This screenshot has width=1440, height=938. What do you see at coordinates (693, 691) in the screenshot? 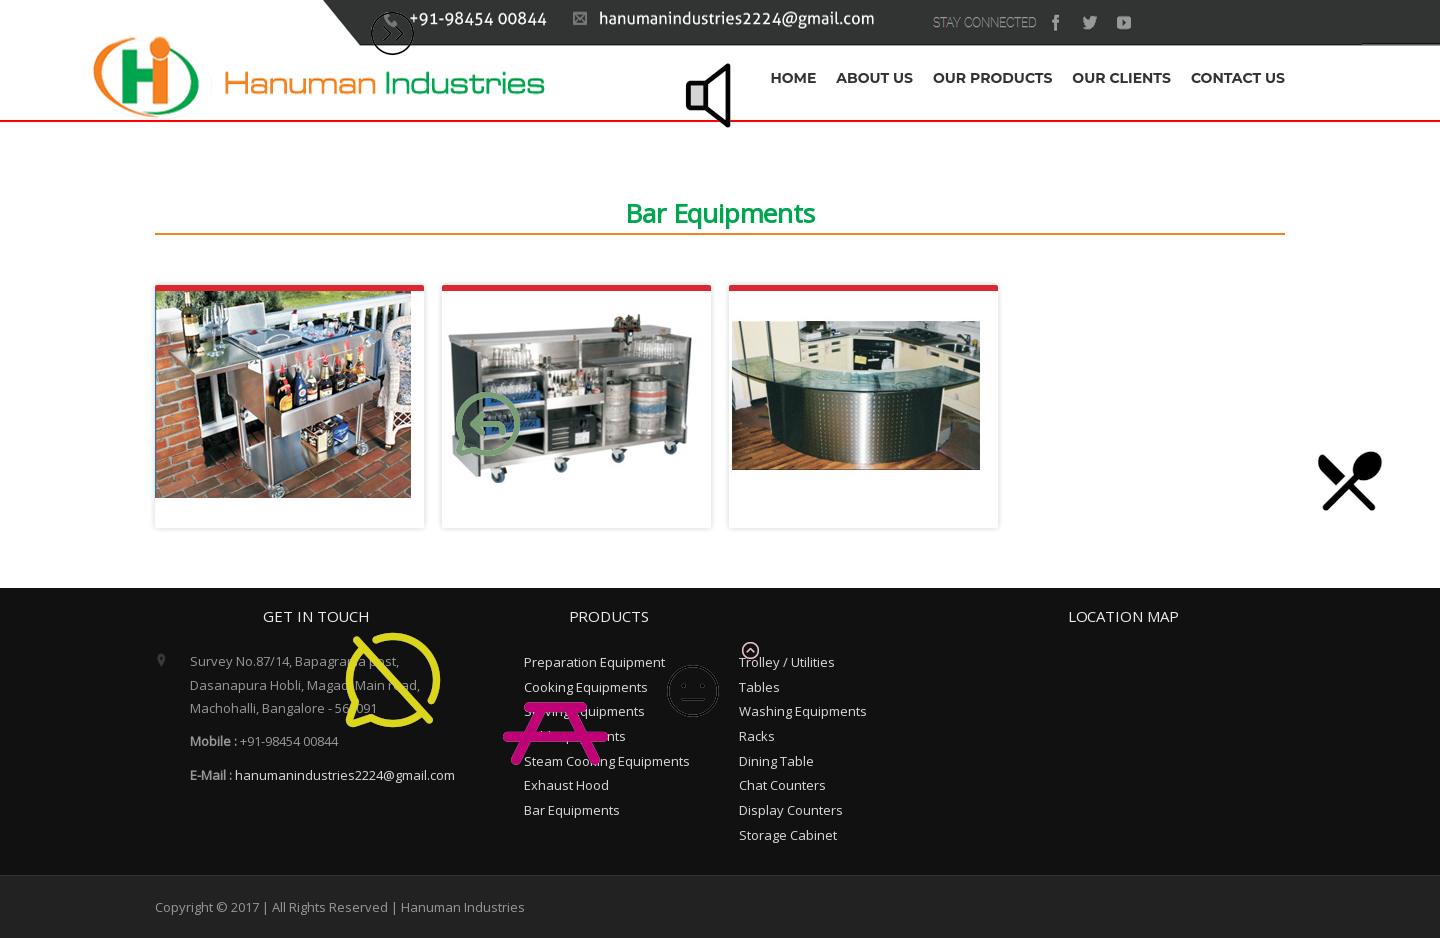
I see `rate your experience as neutral` at bounding box center [693, 691].